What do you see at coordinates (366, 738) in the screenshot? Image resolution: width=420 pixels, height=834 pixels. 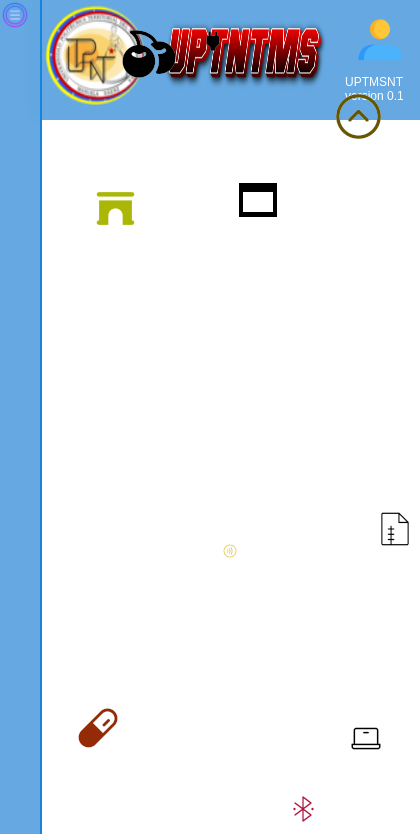 I see `switch to desktop or laptop view` at bounding box center [366, 738].